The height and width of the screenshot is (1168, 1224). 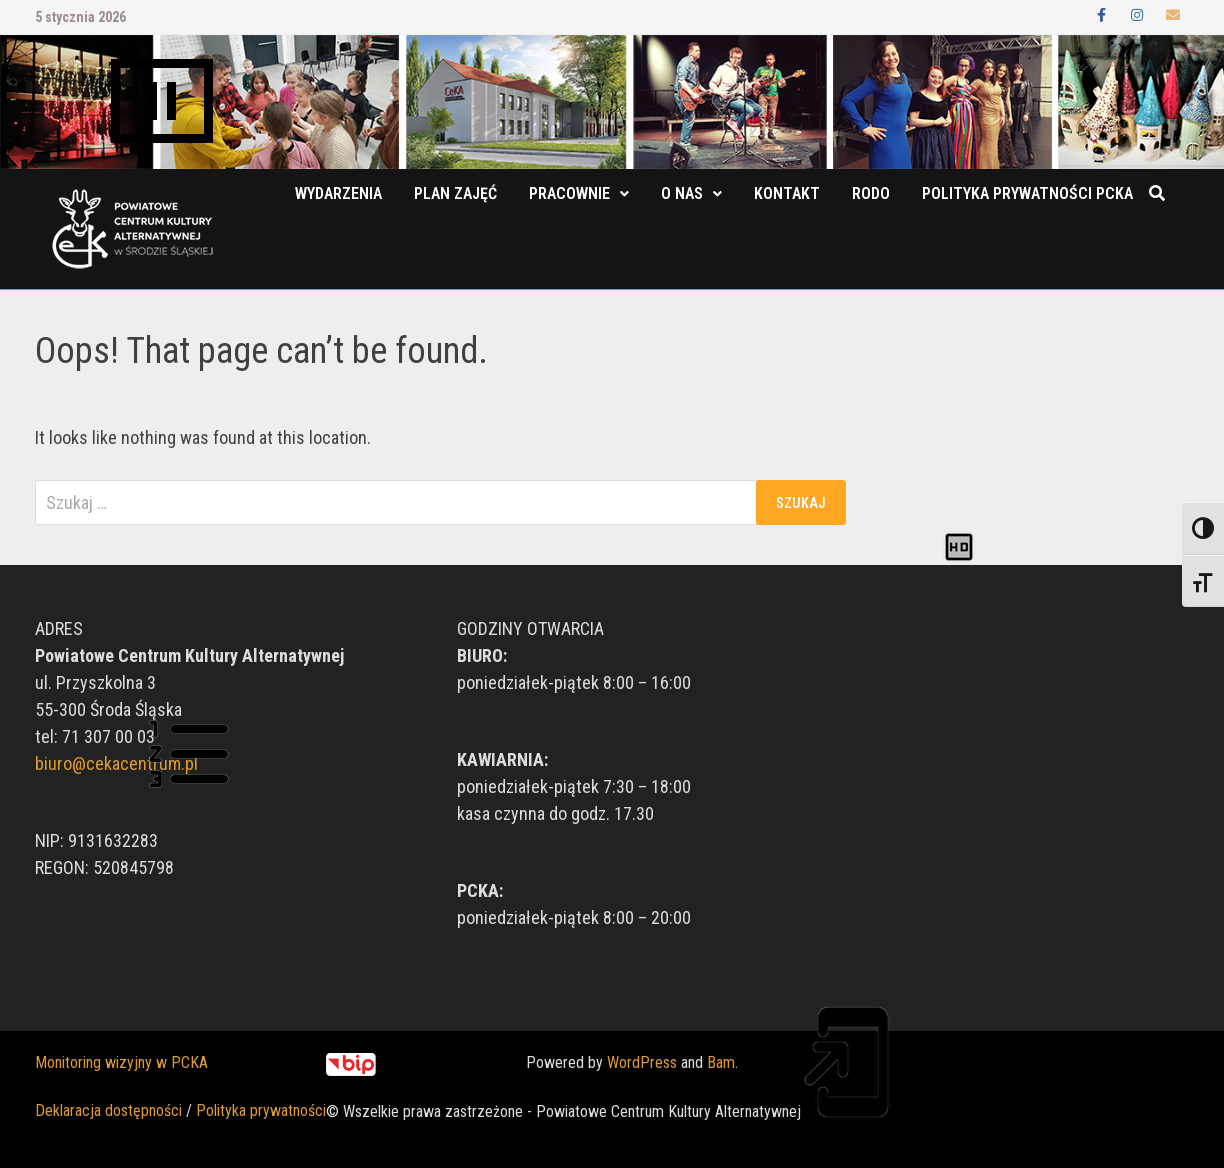 I want to click on indicates high definition video quality is available, so click(x=959, y=547).